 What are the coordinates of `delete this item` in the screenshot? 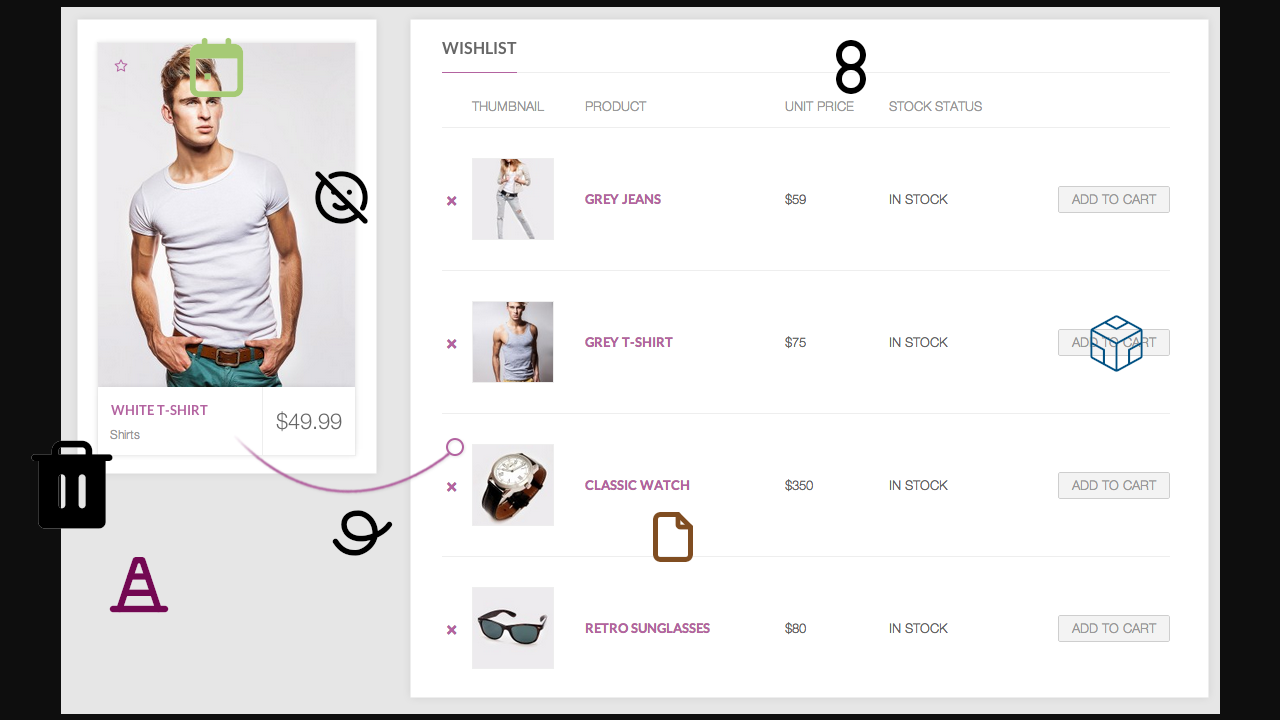 It's located at (72, 488).